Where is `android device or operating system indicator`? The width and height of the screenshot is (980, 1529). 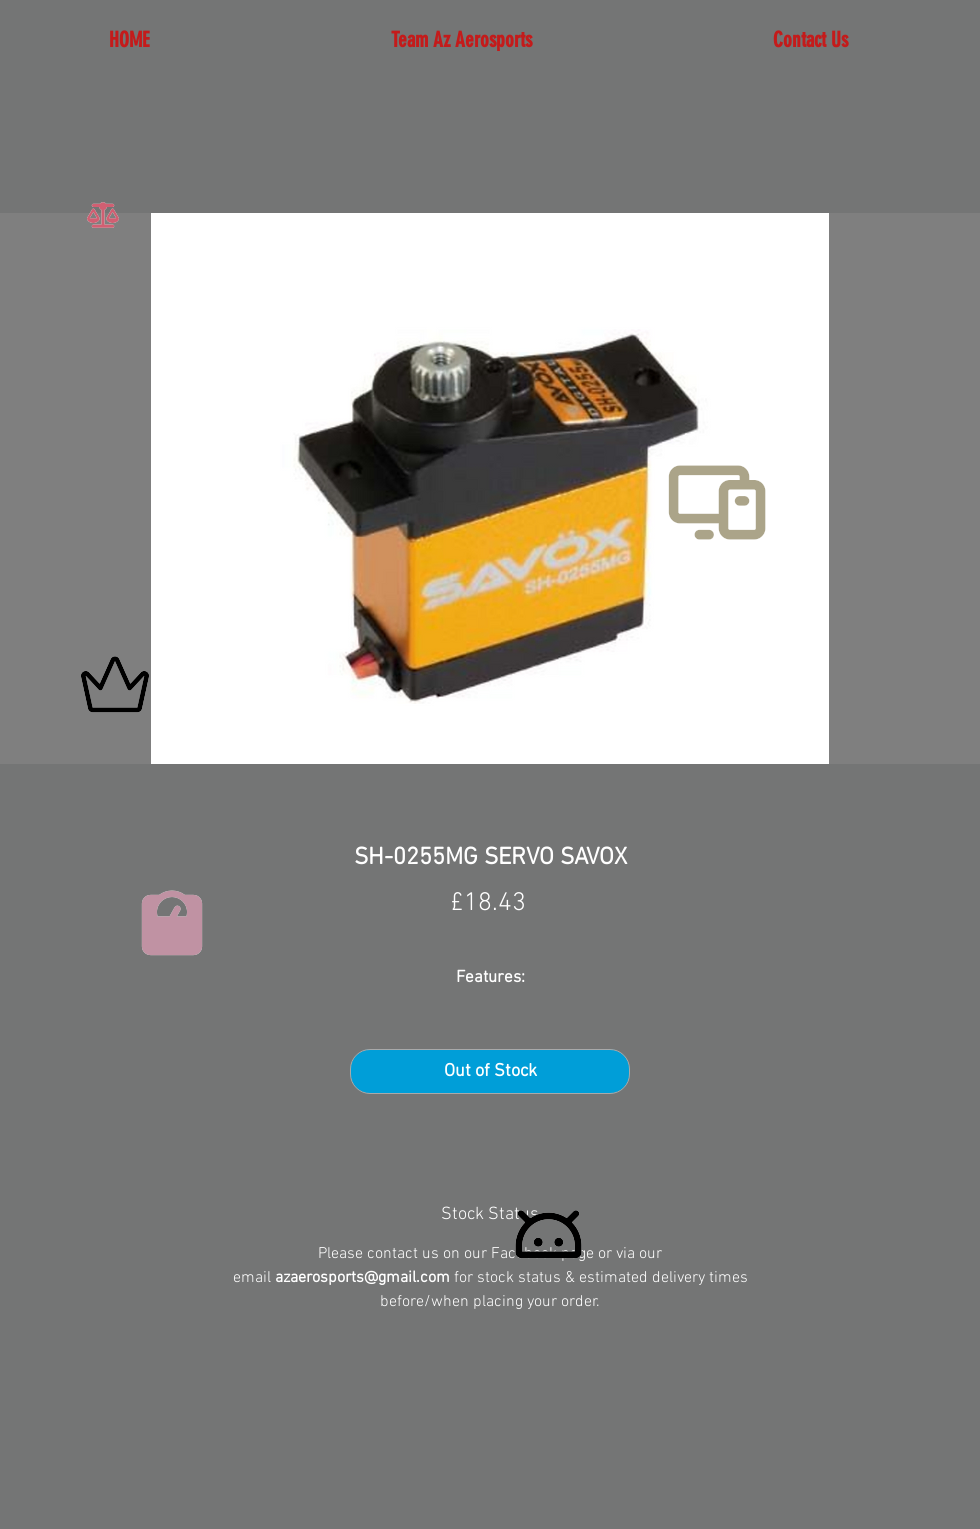 android device or operating system indicator is located at coordinates (548, 1236).